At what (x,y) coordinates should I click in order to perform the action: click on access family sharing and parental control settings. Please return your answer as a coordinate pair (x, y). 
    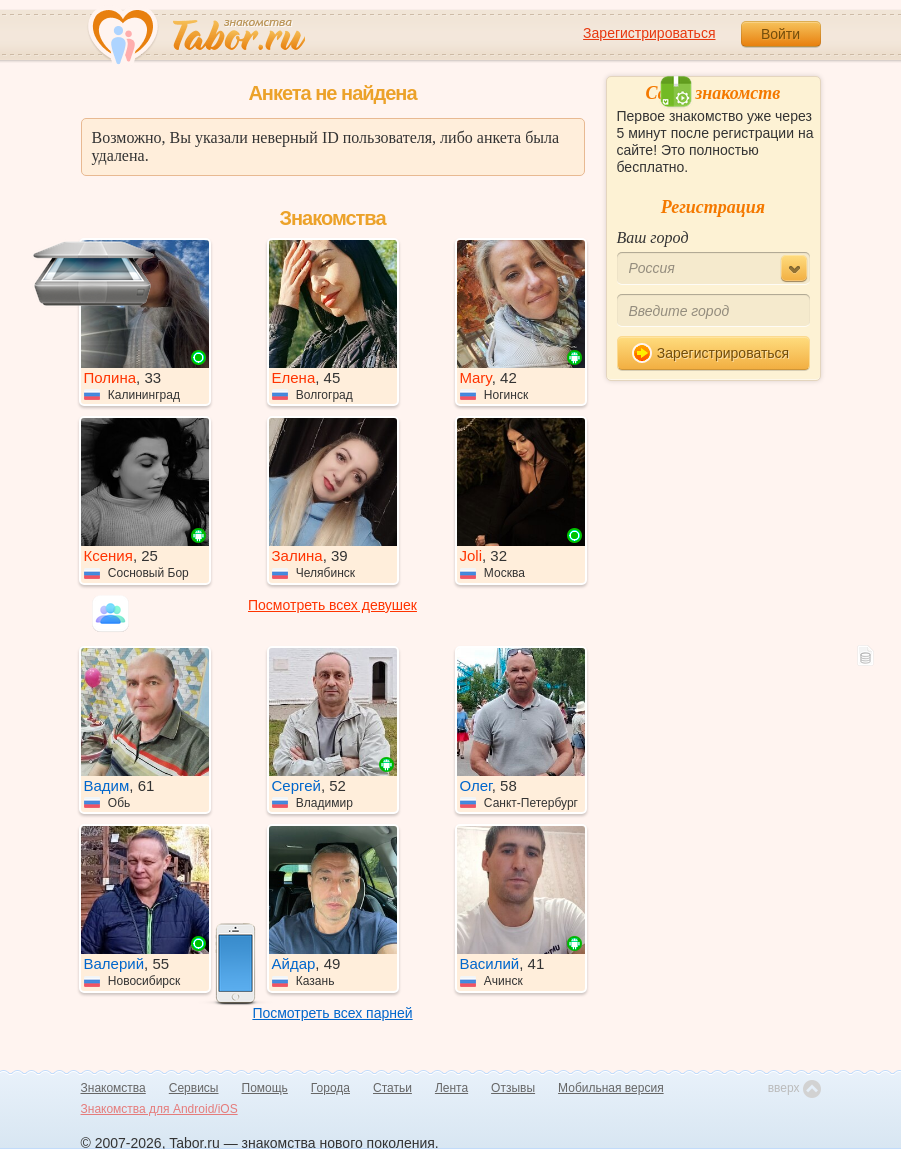
    Looking at the image, I should click on (110, 613).